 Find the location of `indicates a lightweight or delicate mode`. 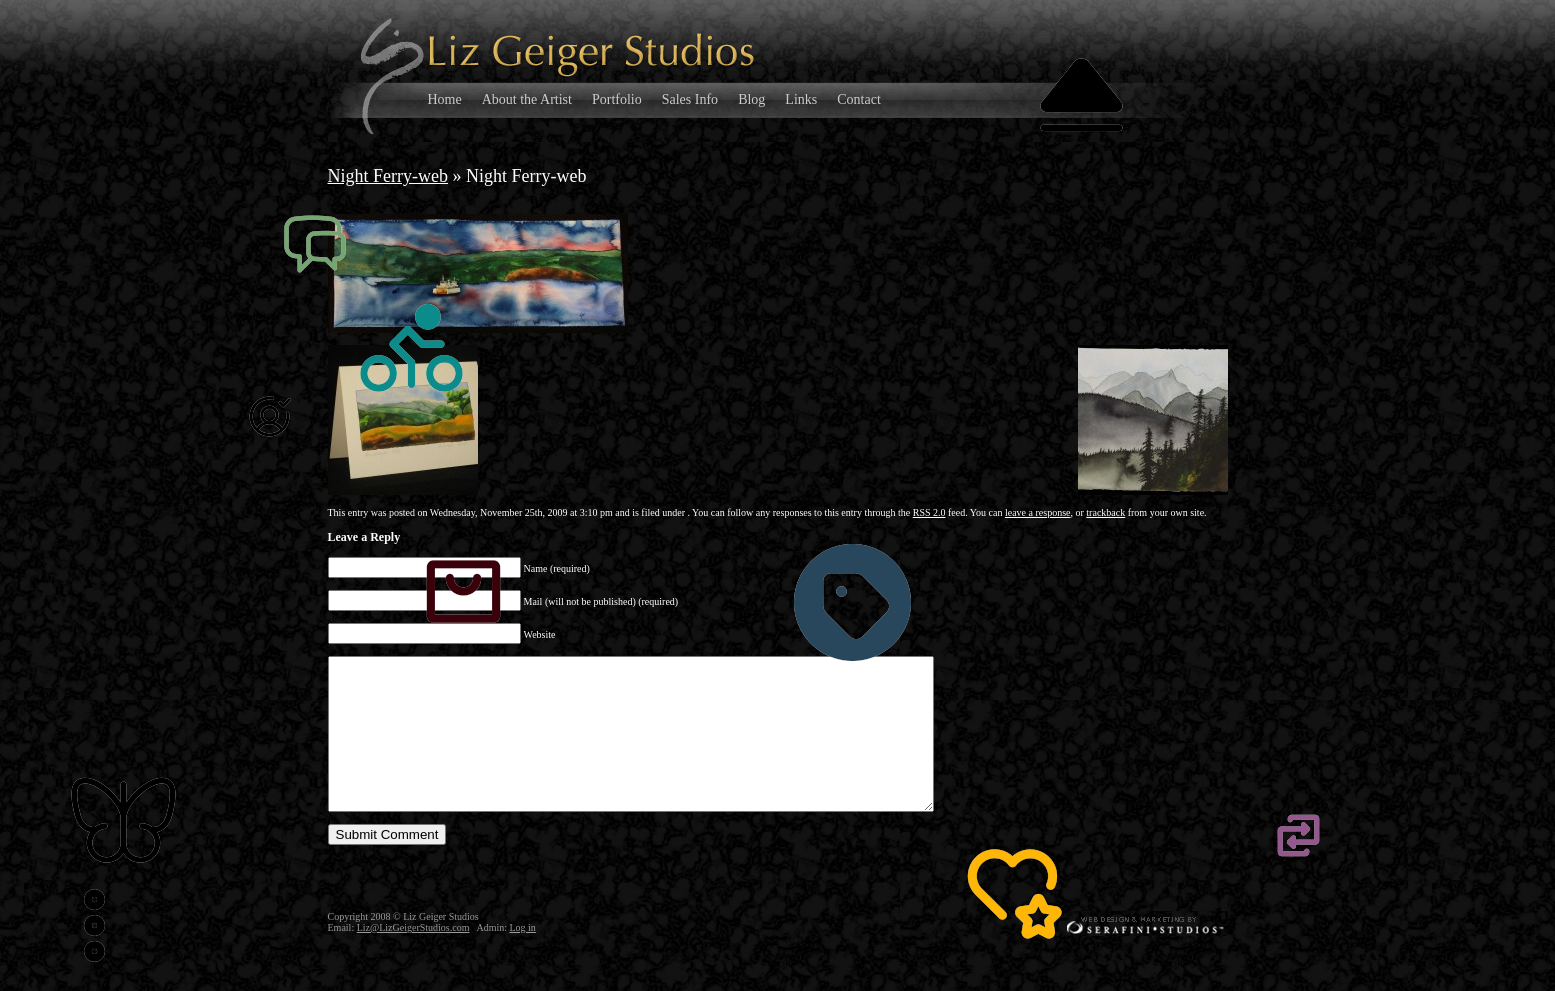

indicates a lightweight or delicate mode is located at coordinates (123, 818).